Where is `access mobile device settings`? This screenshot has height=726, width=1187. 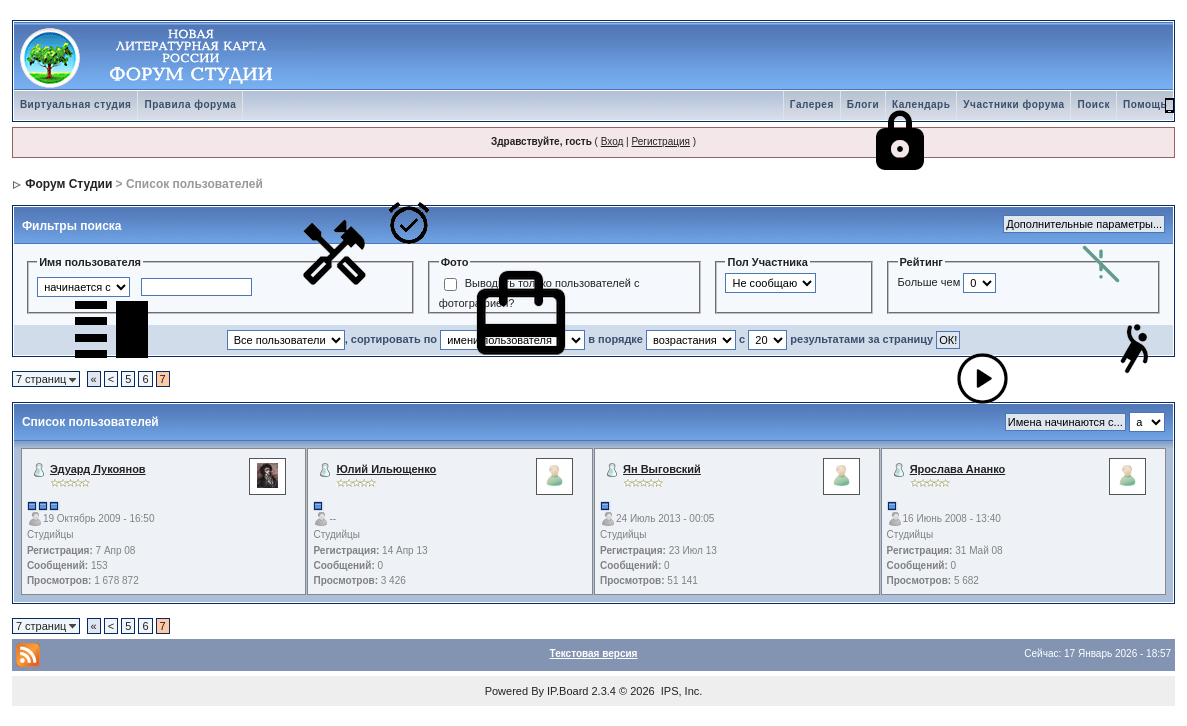 access mobile device settings is located at coordinates (1169, 105).